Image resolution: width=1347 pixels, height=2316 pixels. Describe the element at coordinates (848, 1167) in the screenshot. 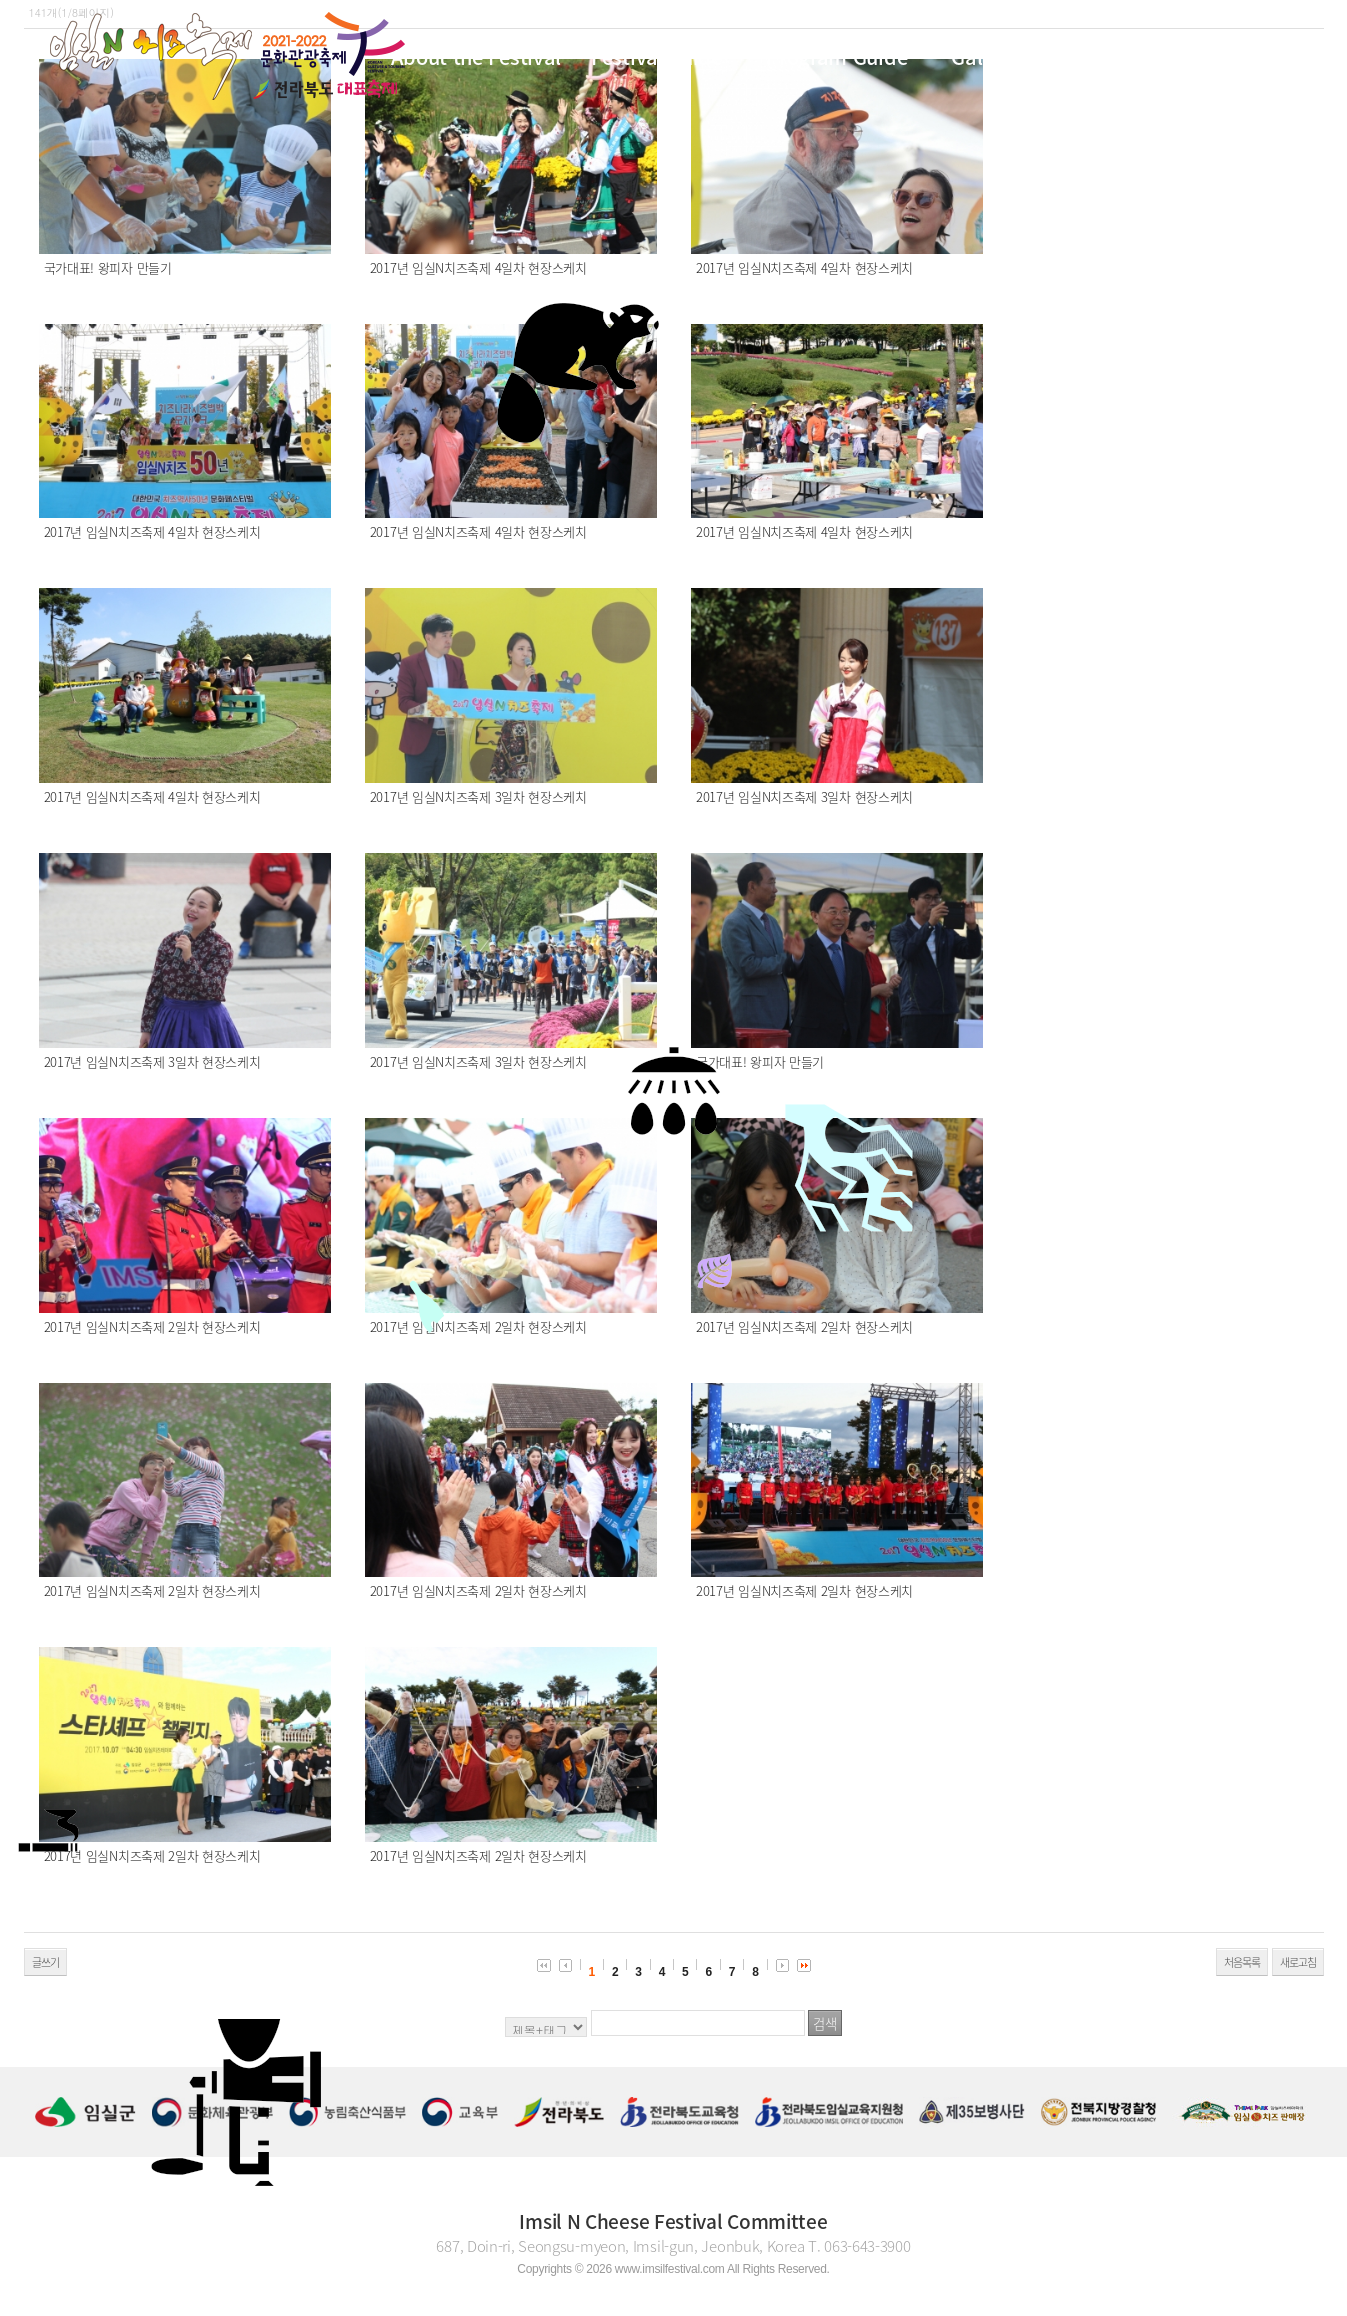

I see `indicates lightning damage or electric attack ability` at that location.